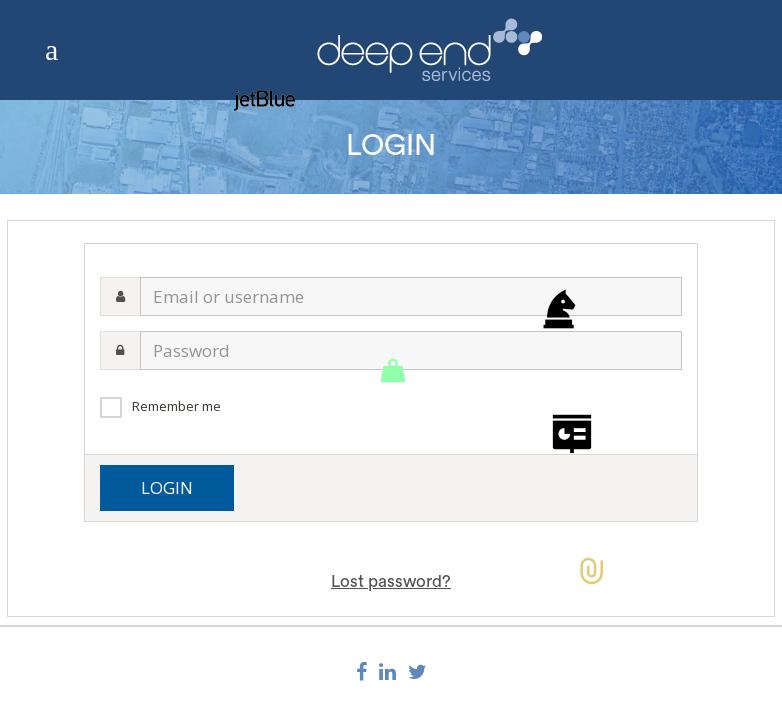  What do you see at coordinates (264, 100) in the screenshot?
I see `access JetBlue airline services` at bounding box center [264, 100].